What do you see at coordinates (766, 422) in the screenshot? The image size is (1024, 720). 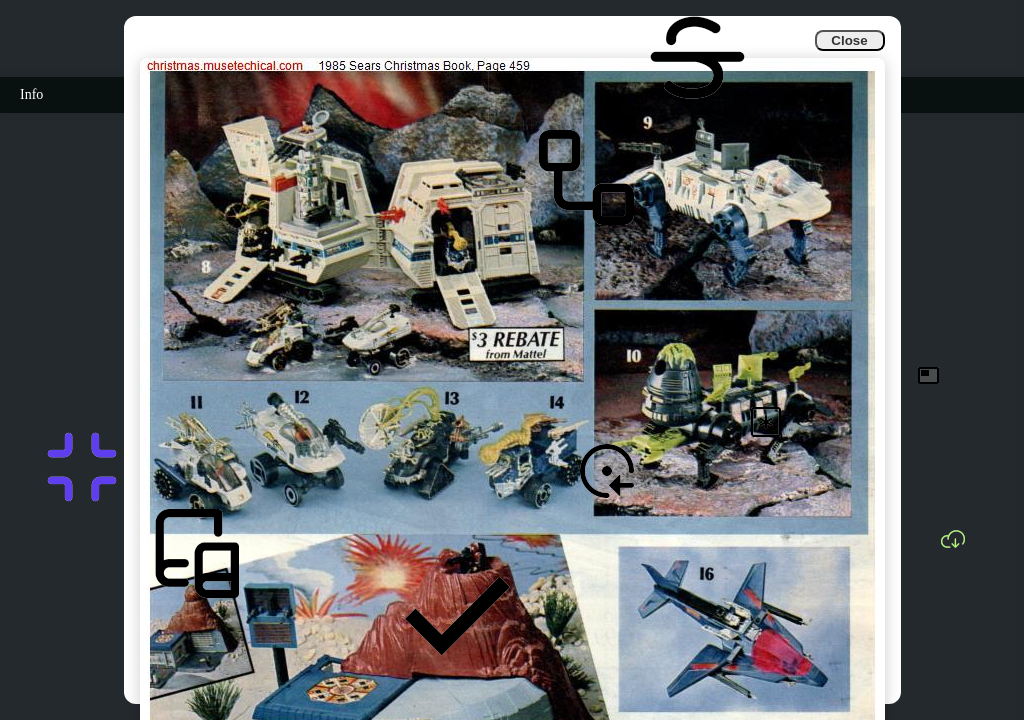 I see `generate a new access key or password` at bounding box center [766, 422].